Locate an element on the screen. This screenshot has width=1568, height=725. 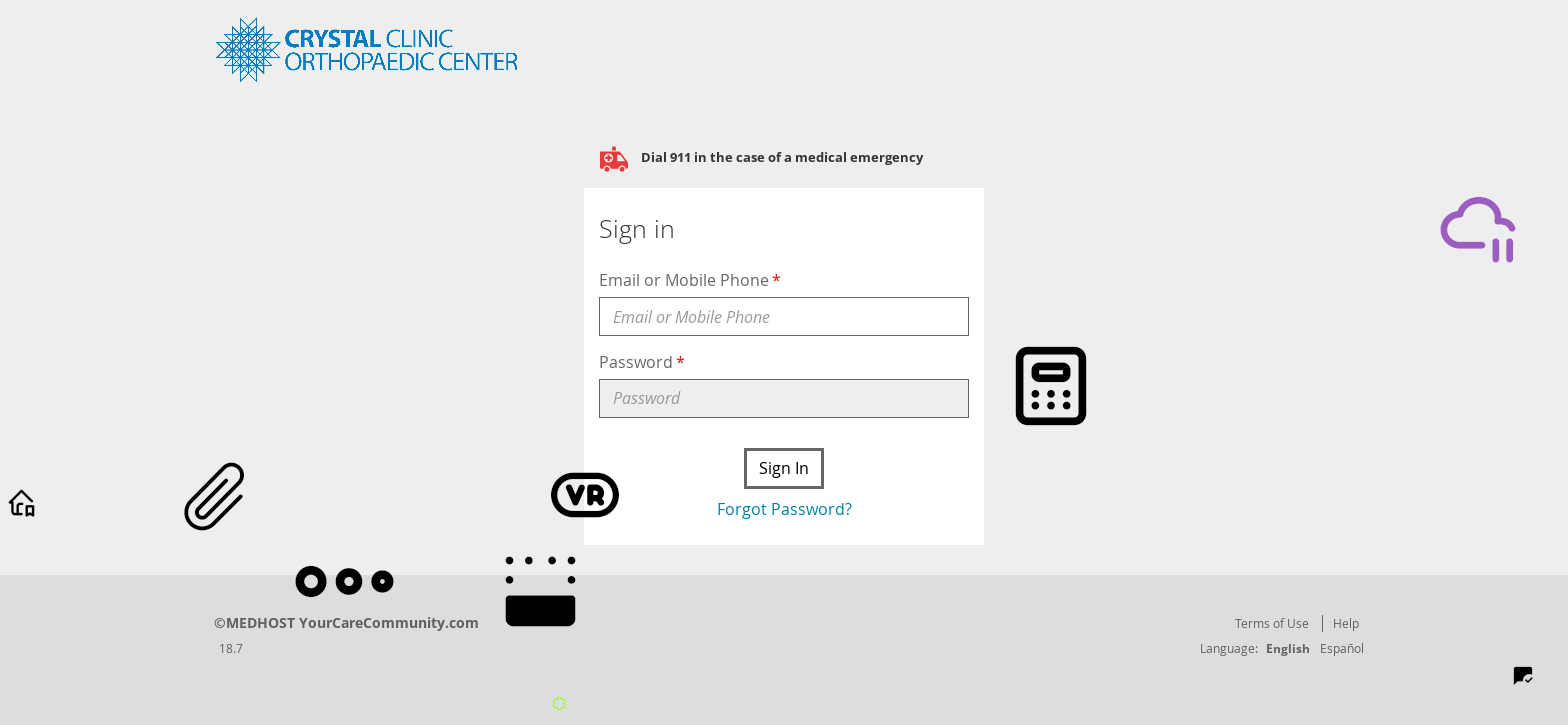
access Mixpanel analytics dashboard is located at coordinates (344, 581).